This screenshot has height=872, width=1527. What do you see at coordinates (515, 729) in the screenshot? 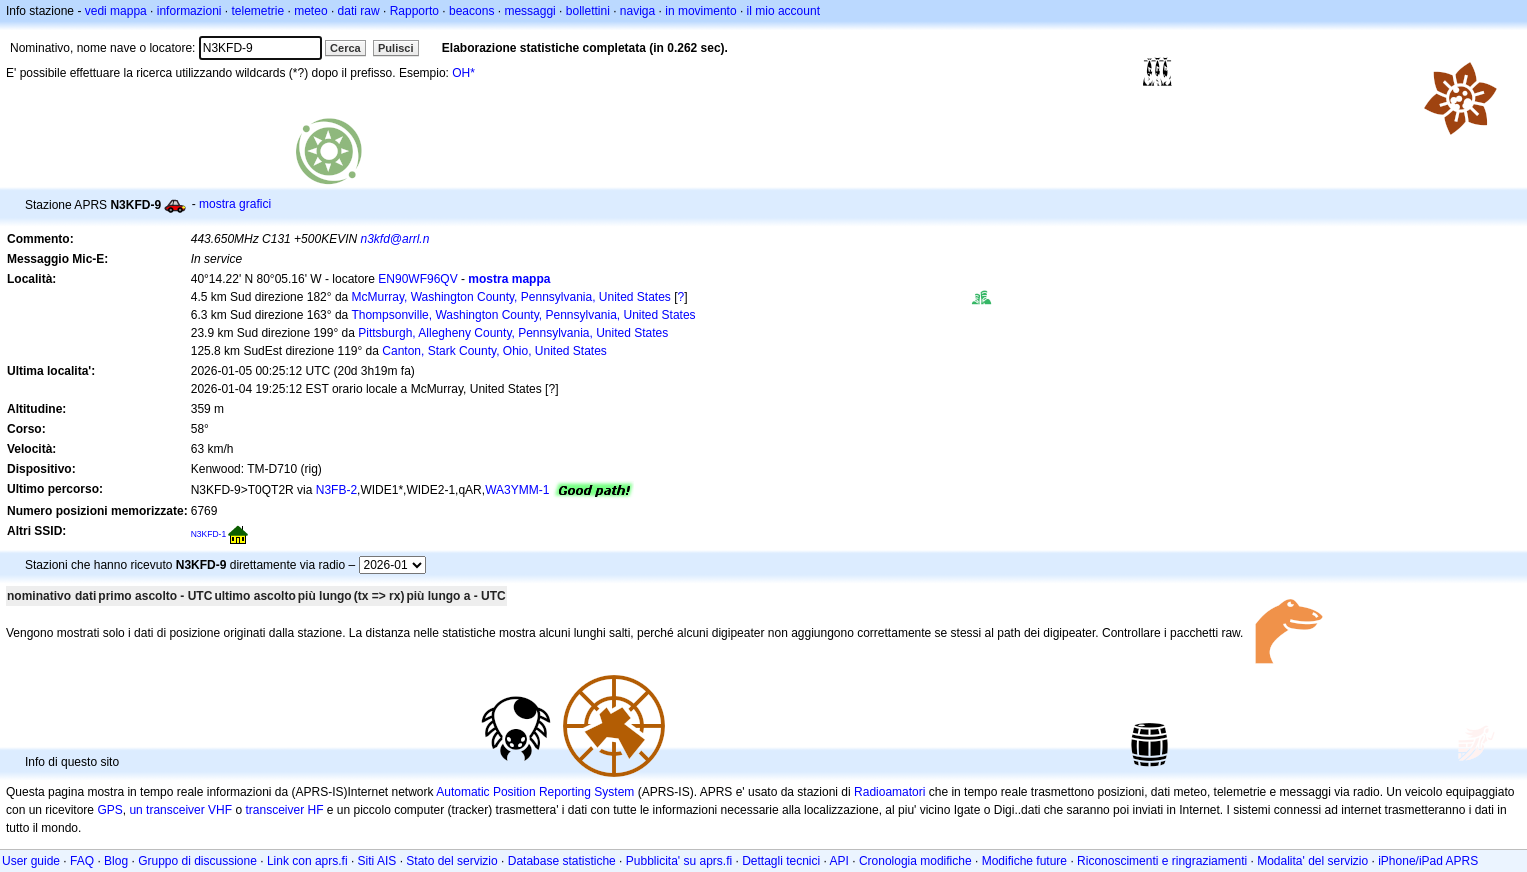
I see `indicates a tick or mite creature in a game context` at bounding box center [515, 729].